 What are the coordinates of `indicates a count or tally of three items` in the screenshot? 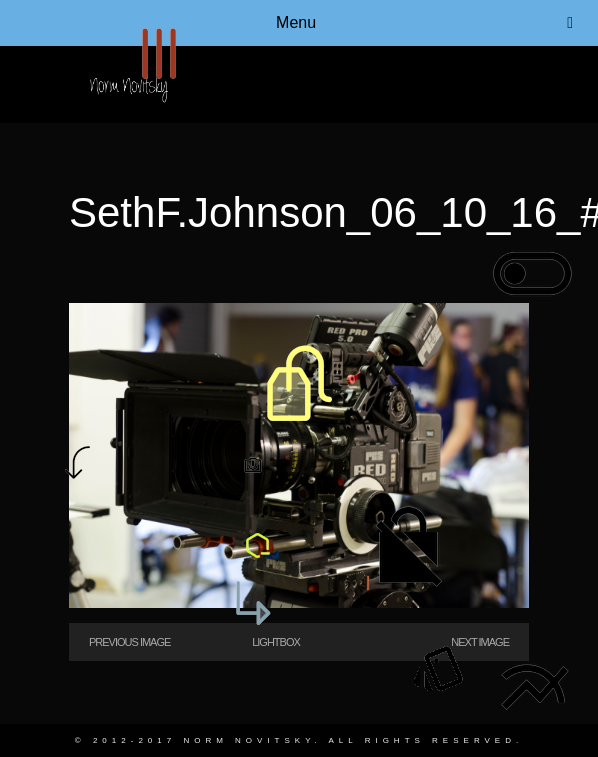 It's located at (167, 53).